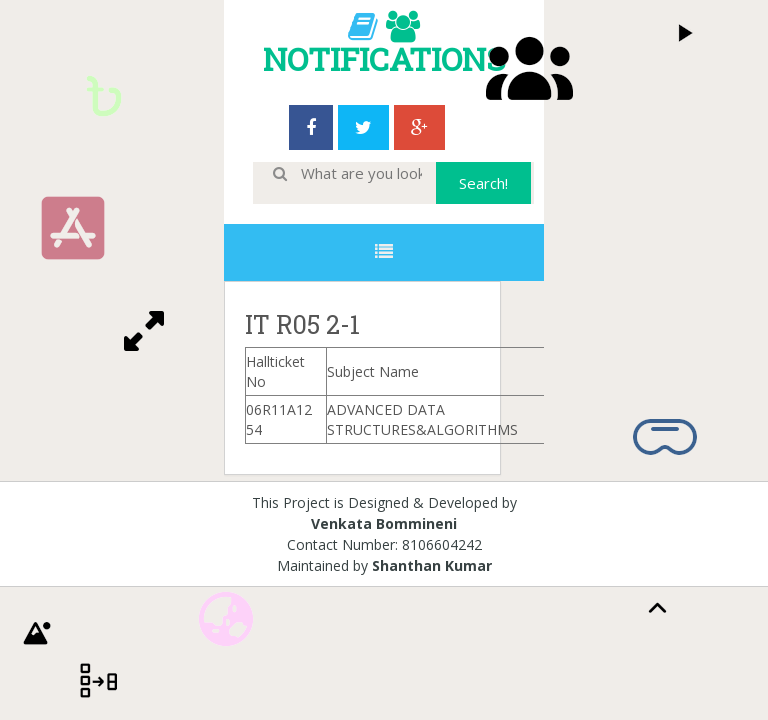 The image size is (768, 720). Describe the element at coordinates (226, 619) in the screenshot. I see `switch to asia region settings` at that location.